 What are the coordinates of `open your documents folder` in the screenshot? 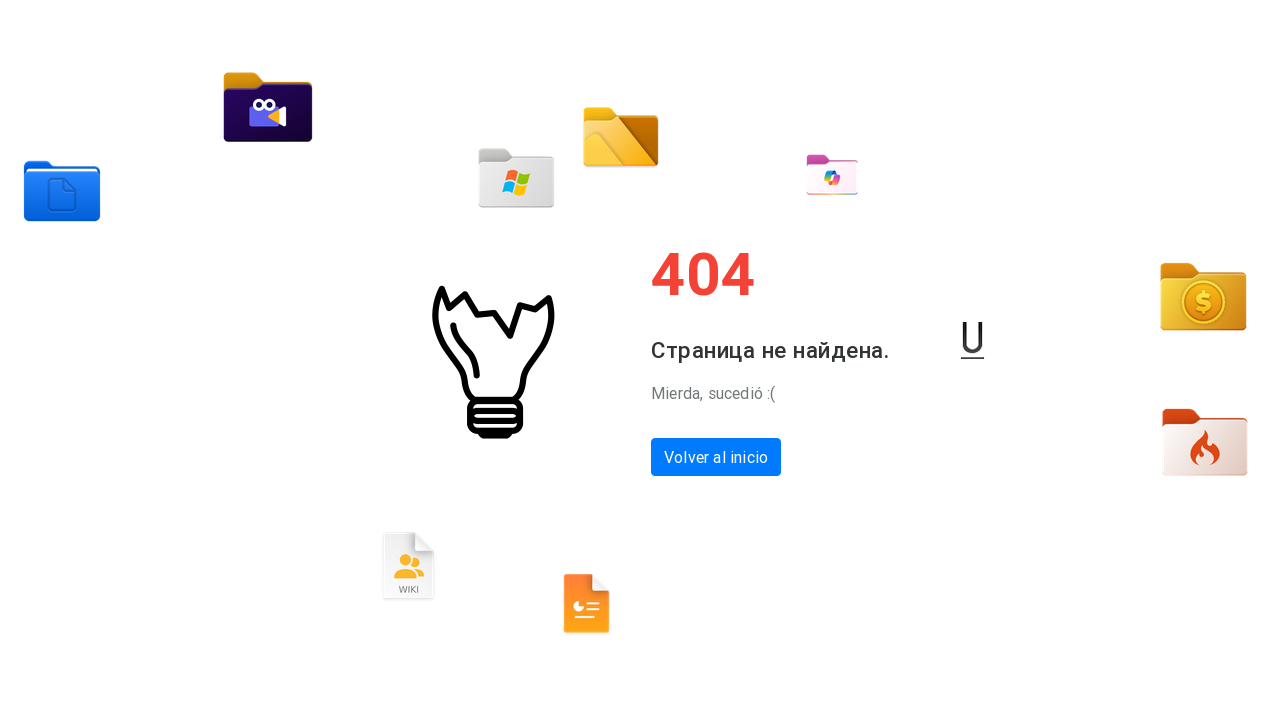 It's located at (62, 191).